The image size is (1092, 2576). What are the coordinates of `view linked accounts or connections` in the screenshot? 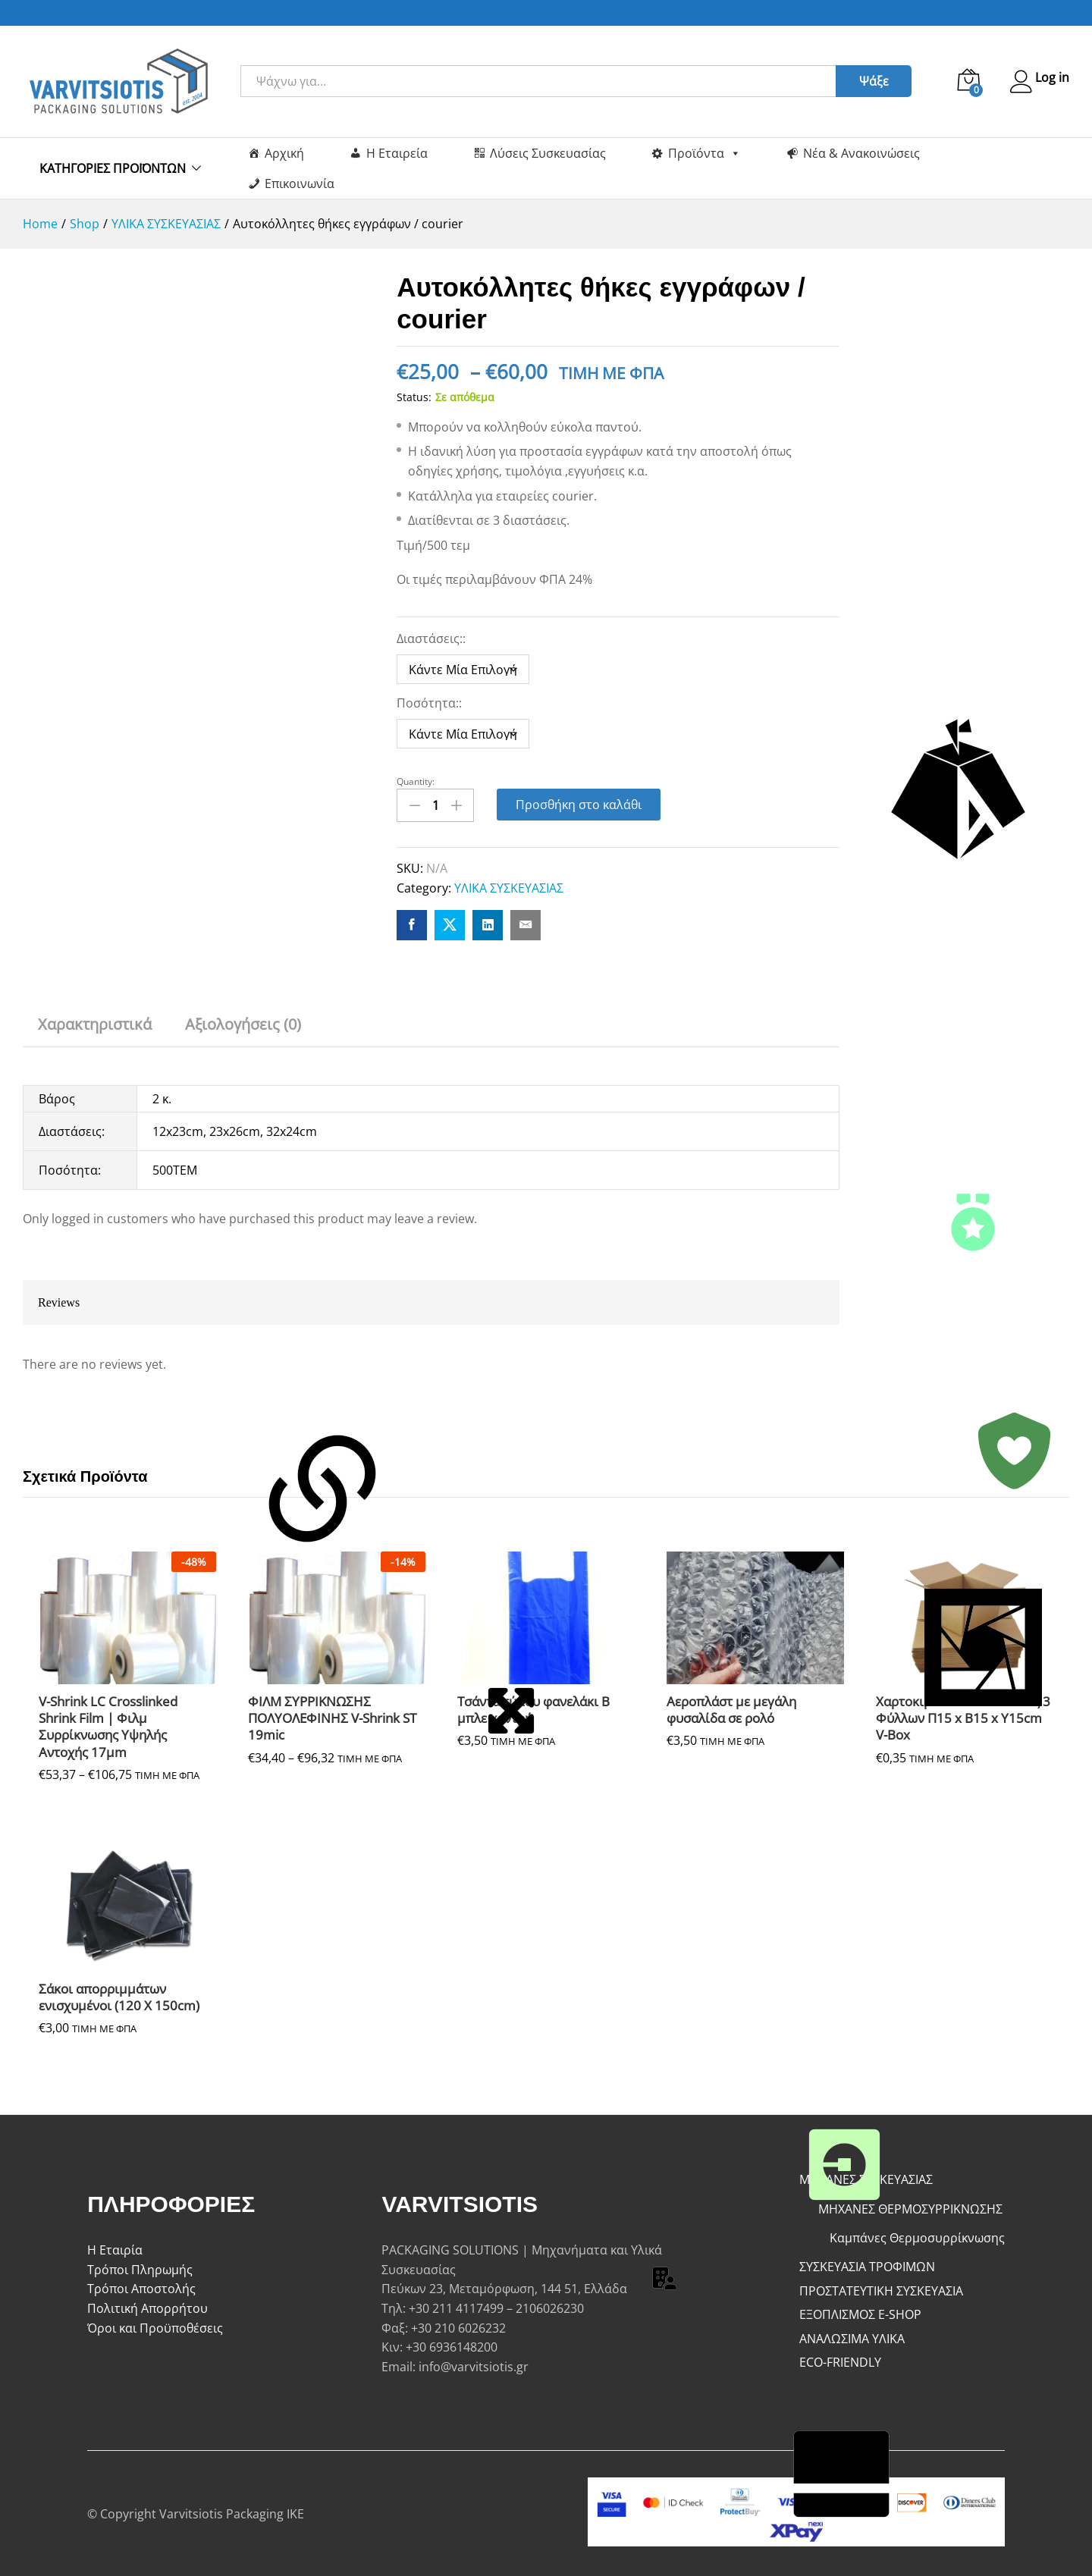 It's located at (322, 1489).